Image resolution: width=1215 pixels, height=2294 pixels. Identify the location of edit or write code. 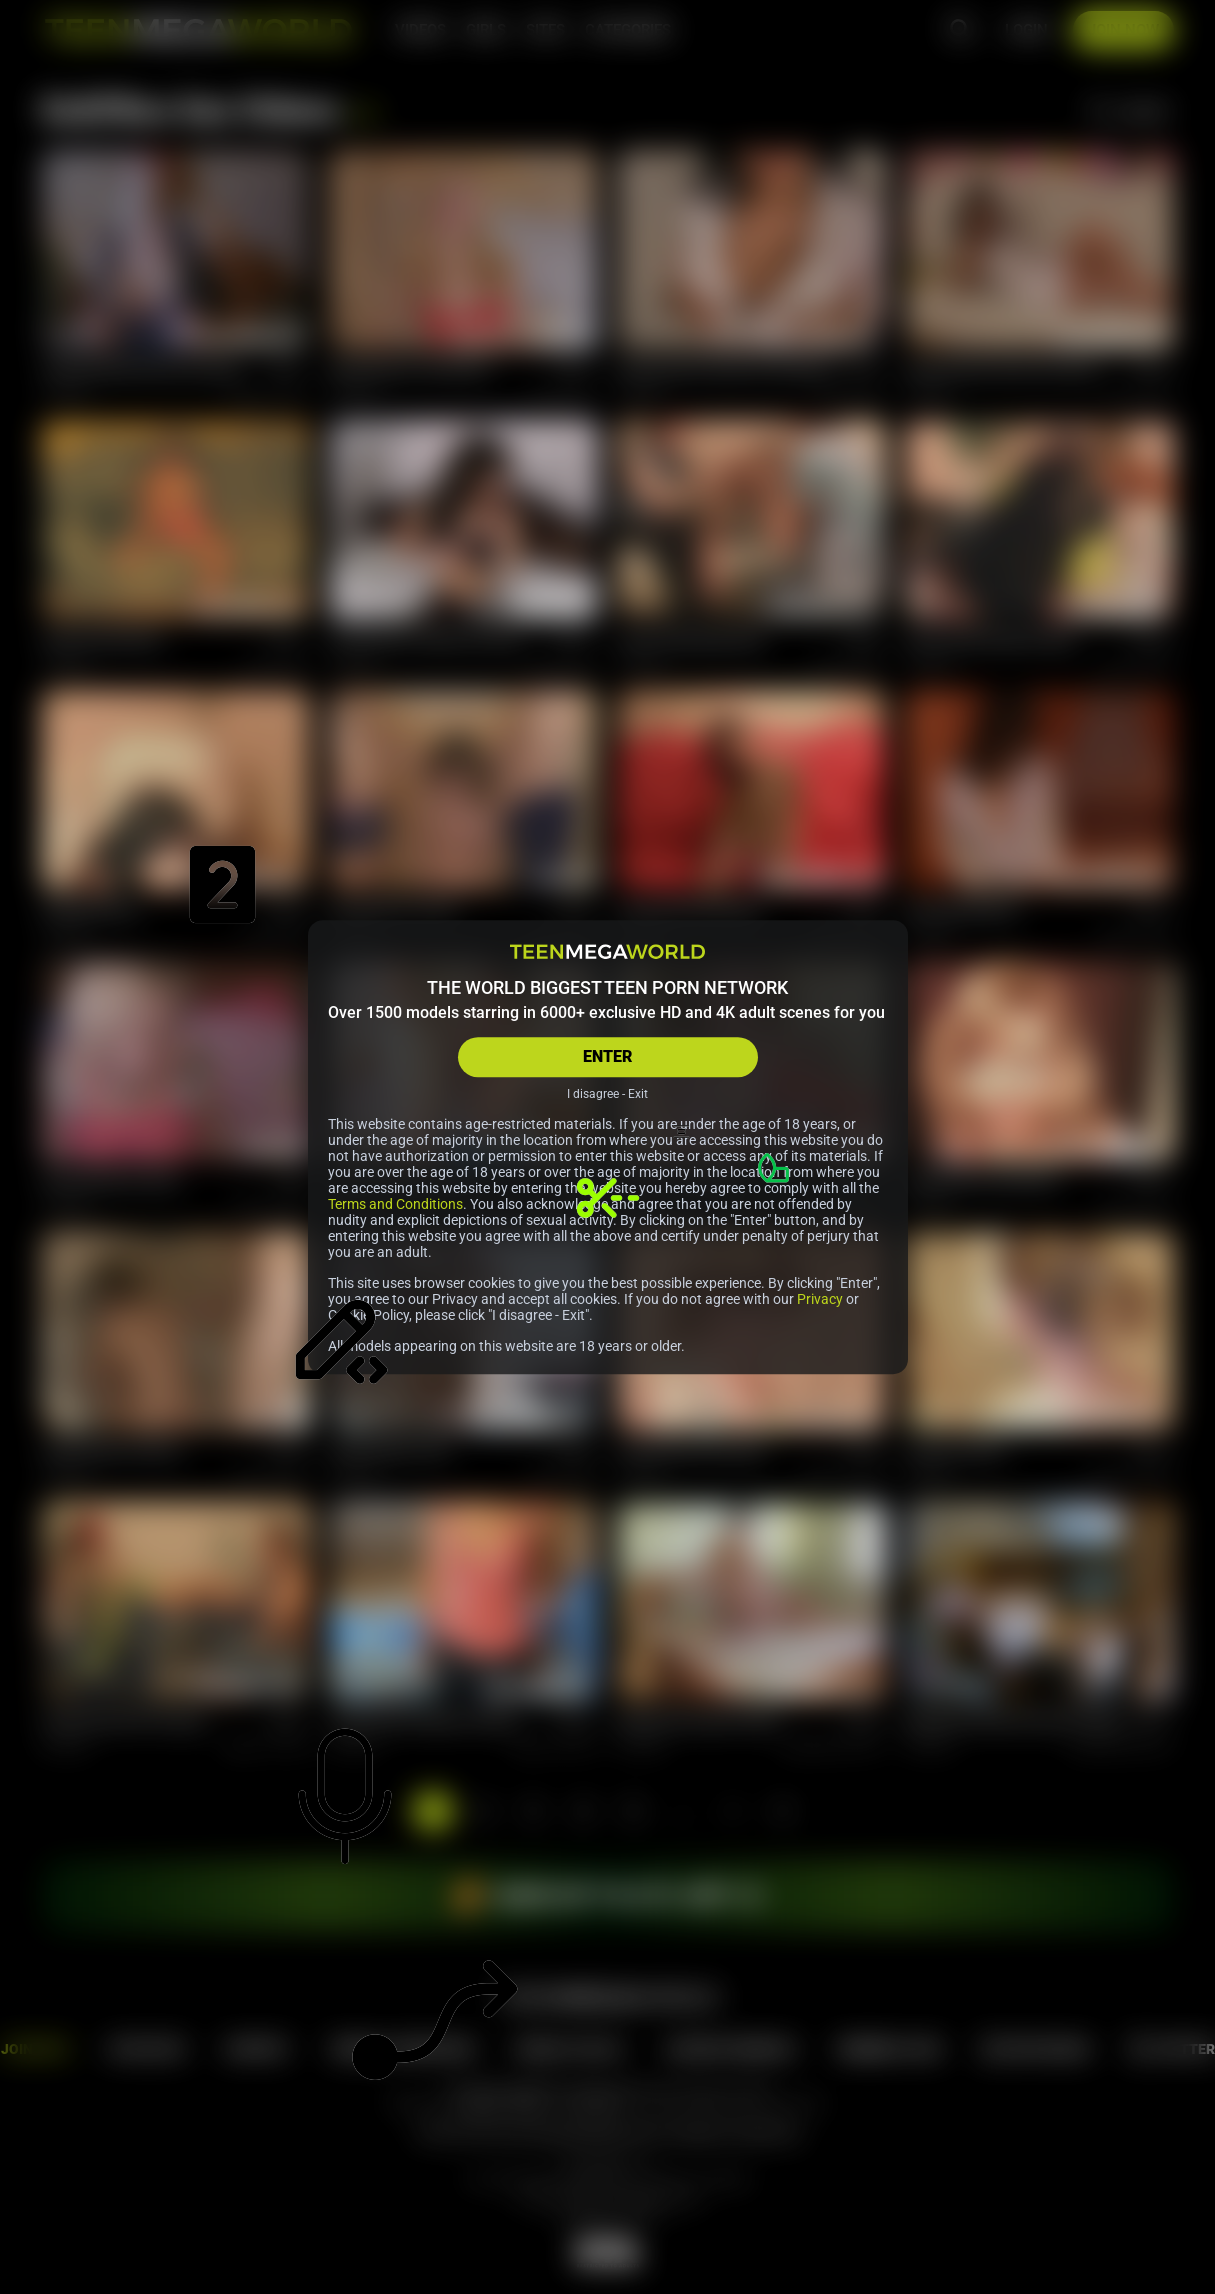
(337, 1338).